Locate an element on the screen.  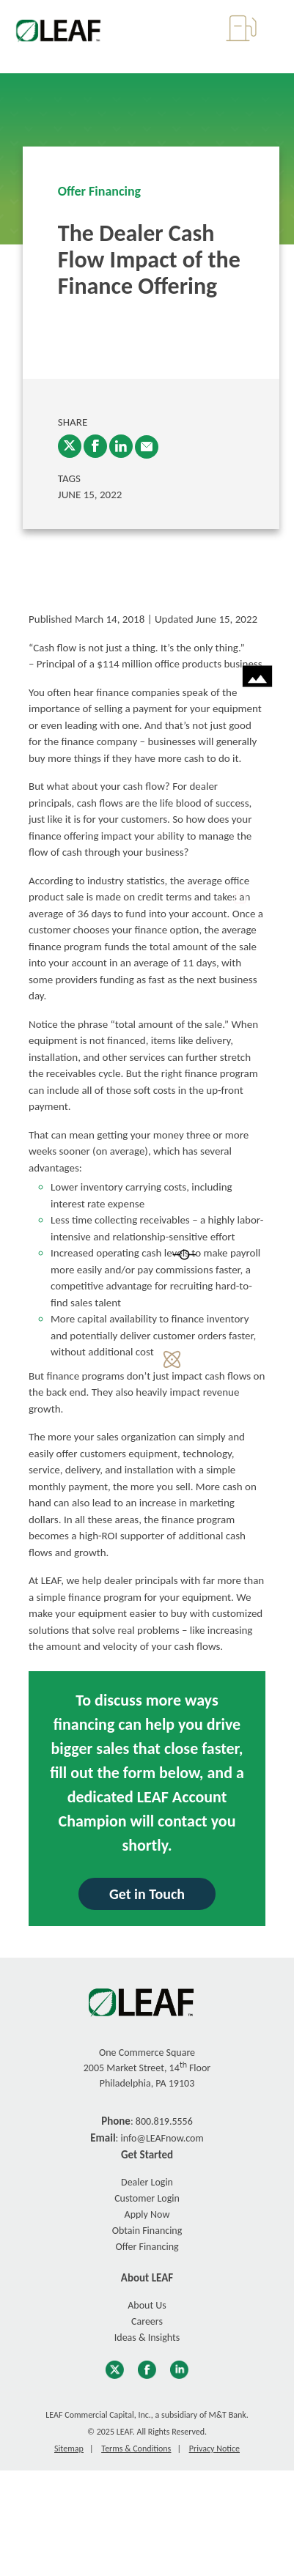
indicates a locked or secured item is located at coordinates (240, 895).